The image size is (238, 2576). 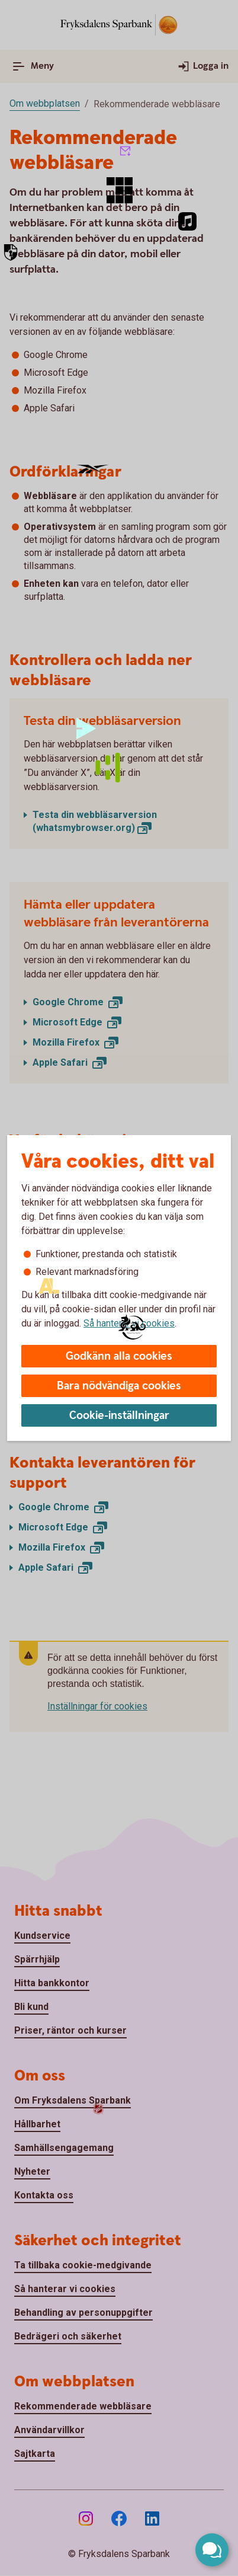 What do you see at coordinates (132, 1327) in the screenshot?
I see `Apache Kylin project logo` at bounding box center [132, 1327].